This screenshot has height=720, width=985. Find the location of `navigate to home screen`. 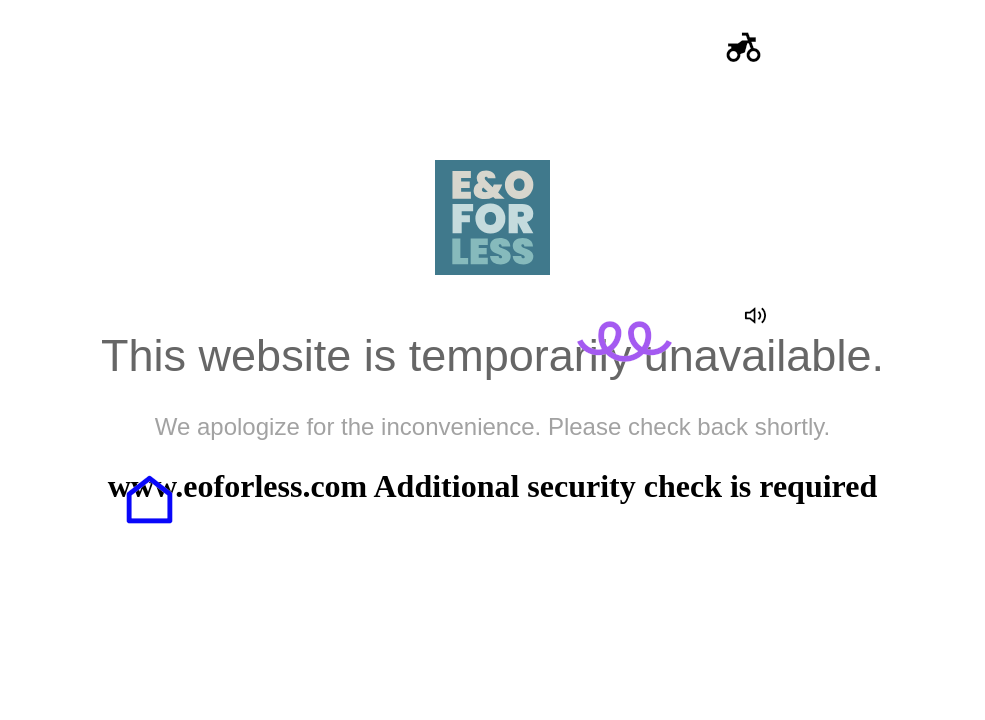

navigate to home screen is located at coordinates (149, 500).